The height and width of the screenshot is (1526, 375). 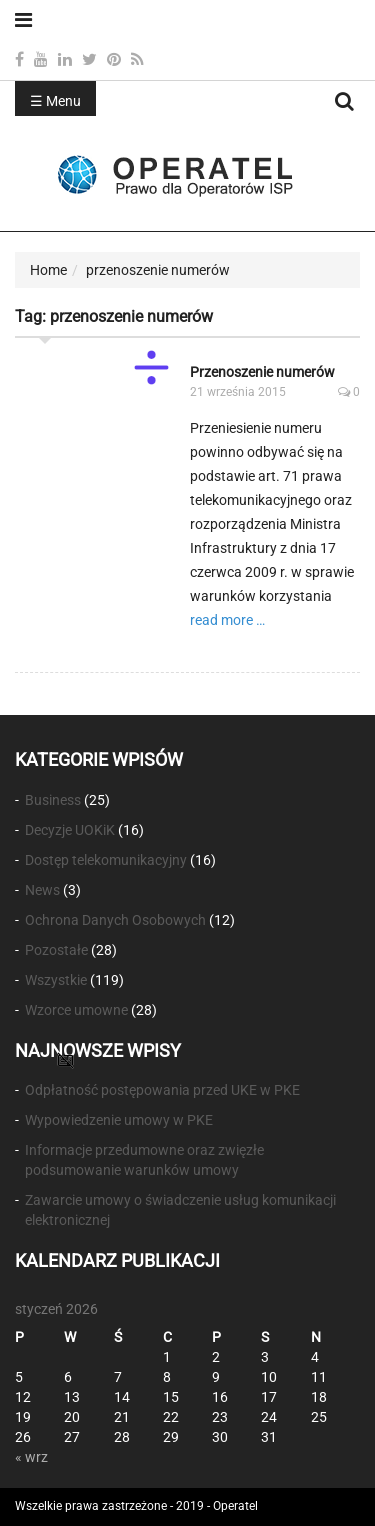 What do you see at coordinates (65, 1060) in the screenshot?
I see `microwave is currently disabled or off` at bounding box center [65, 1060].